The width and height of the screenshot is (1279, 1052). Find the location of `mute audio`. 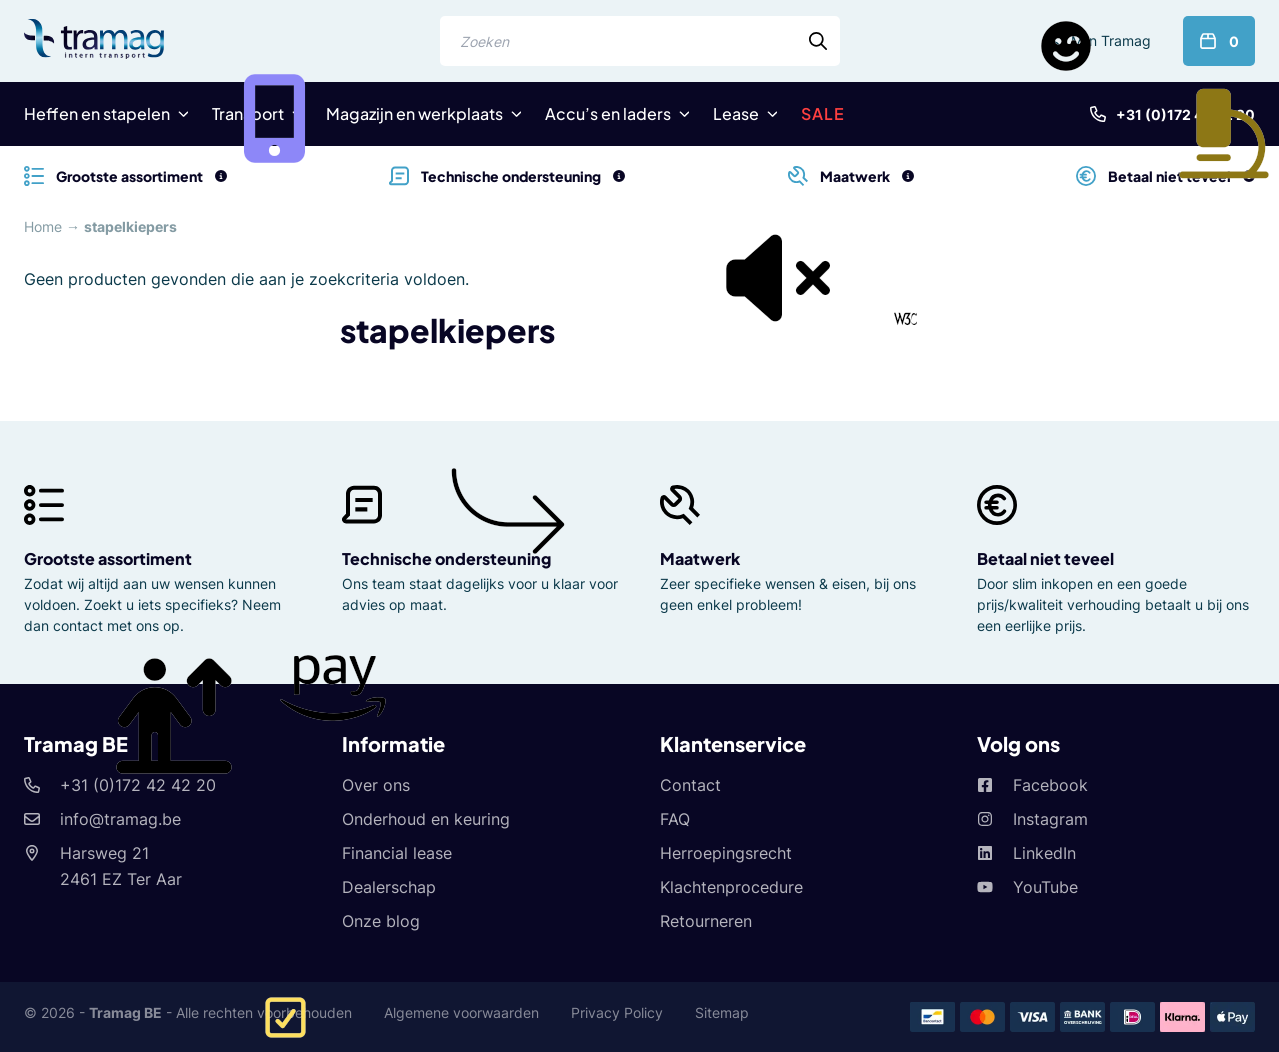

mute audio is located at coordinates (782, 278).